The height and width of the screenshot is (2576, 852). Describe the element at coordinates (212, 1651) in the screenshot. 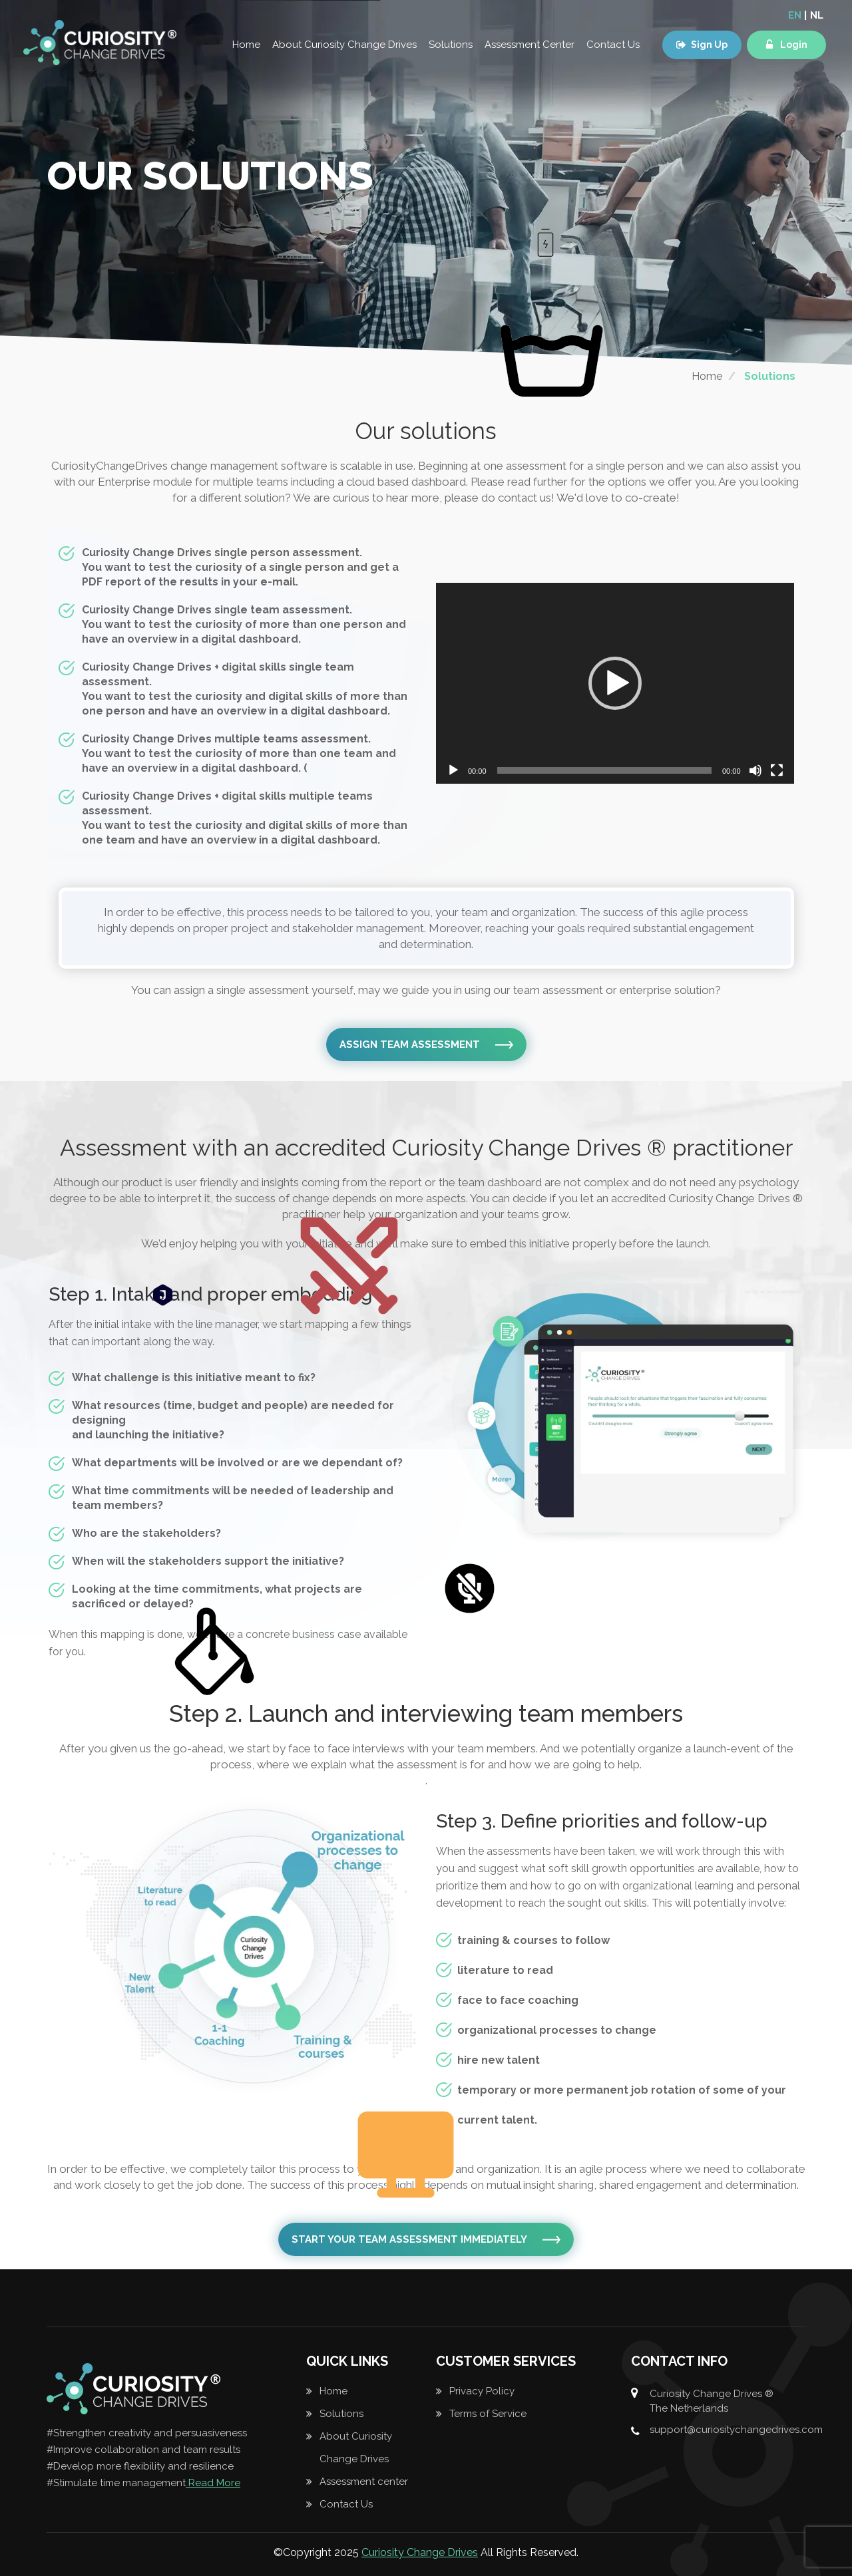

I see `change theme or color settings` at that location.